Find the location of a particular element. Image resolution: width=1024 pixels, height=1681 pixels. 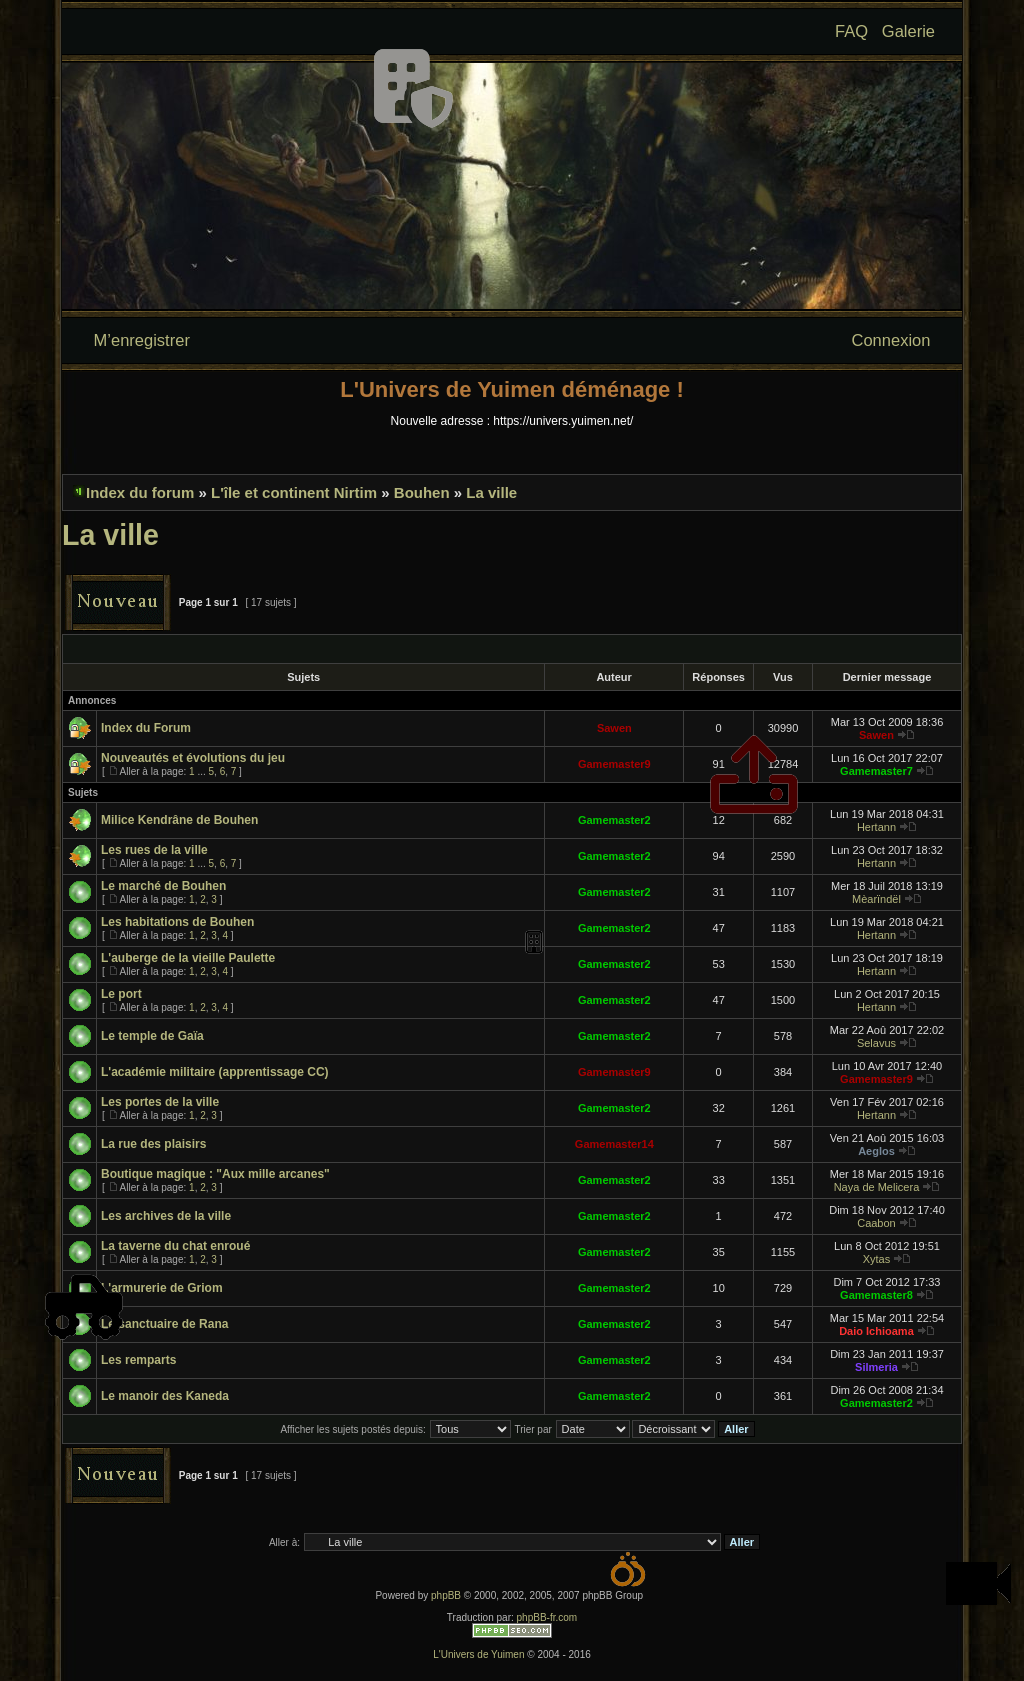

indicates criminal or arrest-related content is located at coordinates (628, 1571).